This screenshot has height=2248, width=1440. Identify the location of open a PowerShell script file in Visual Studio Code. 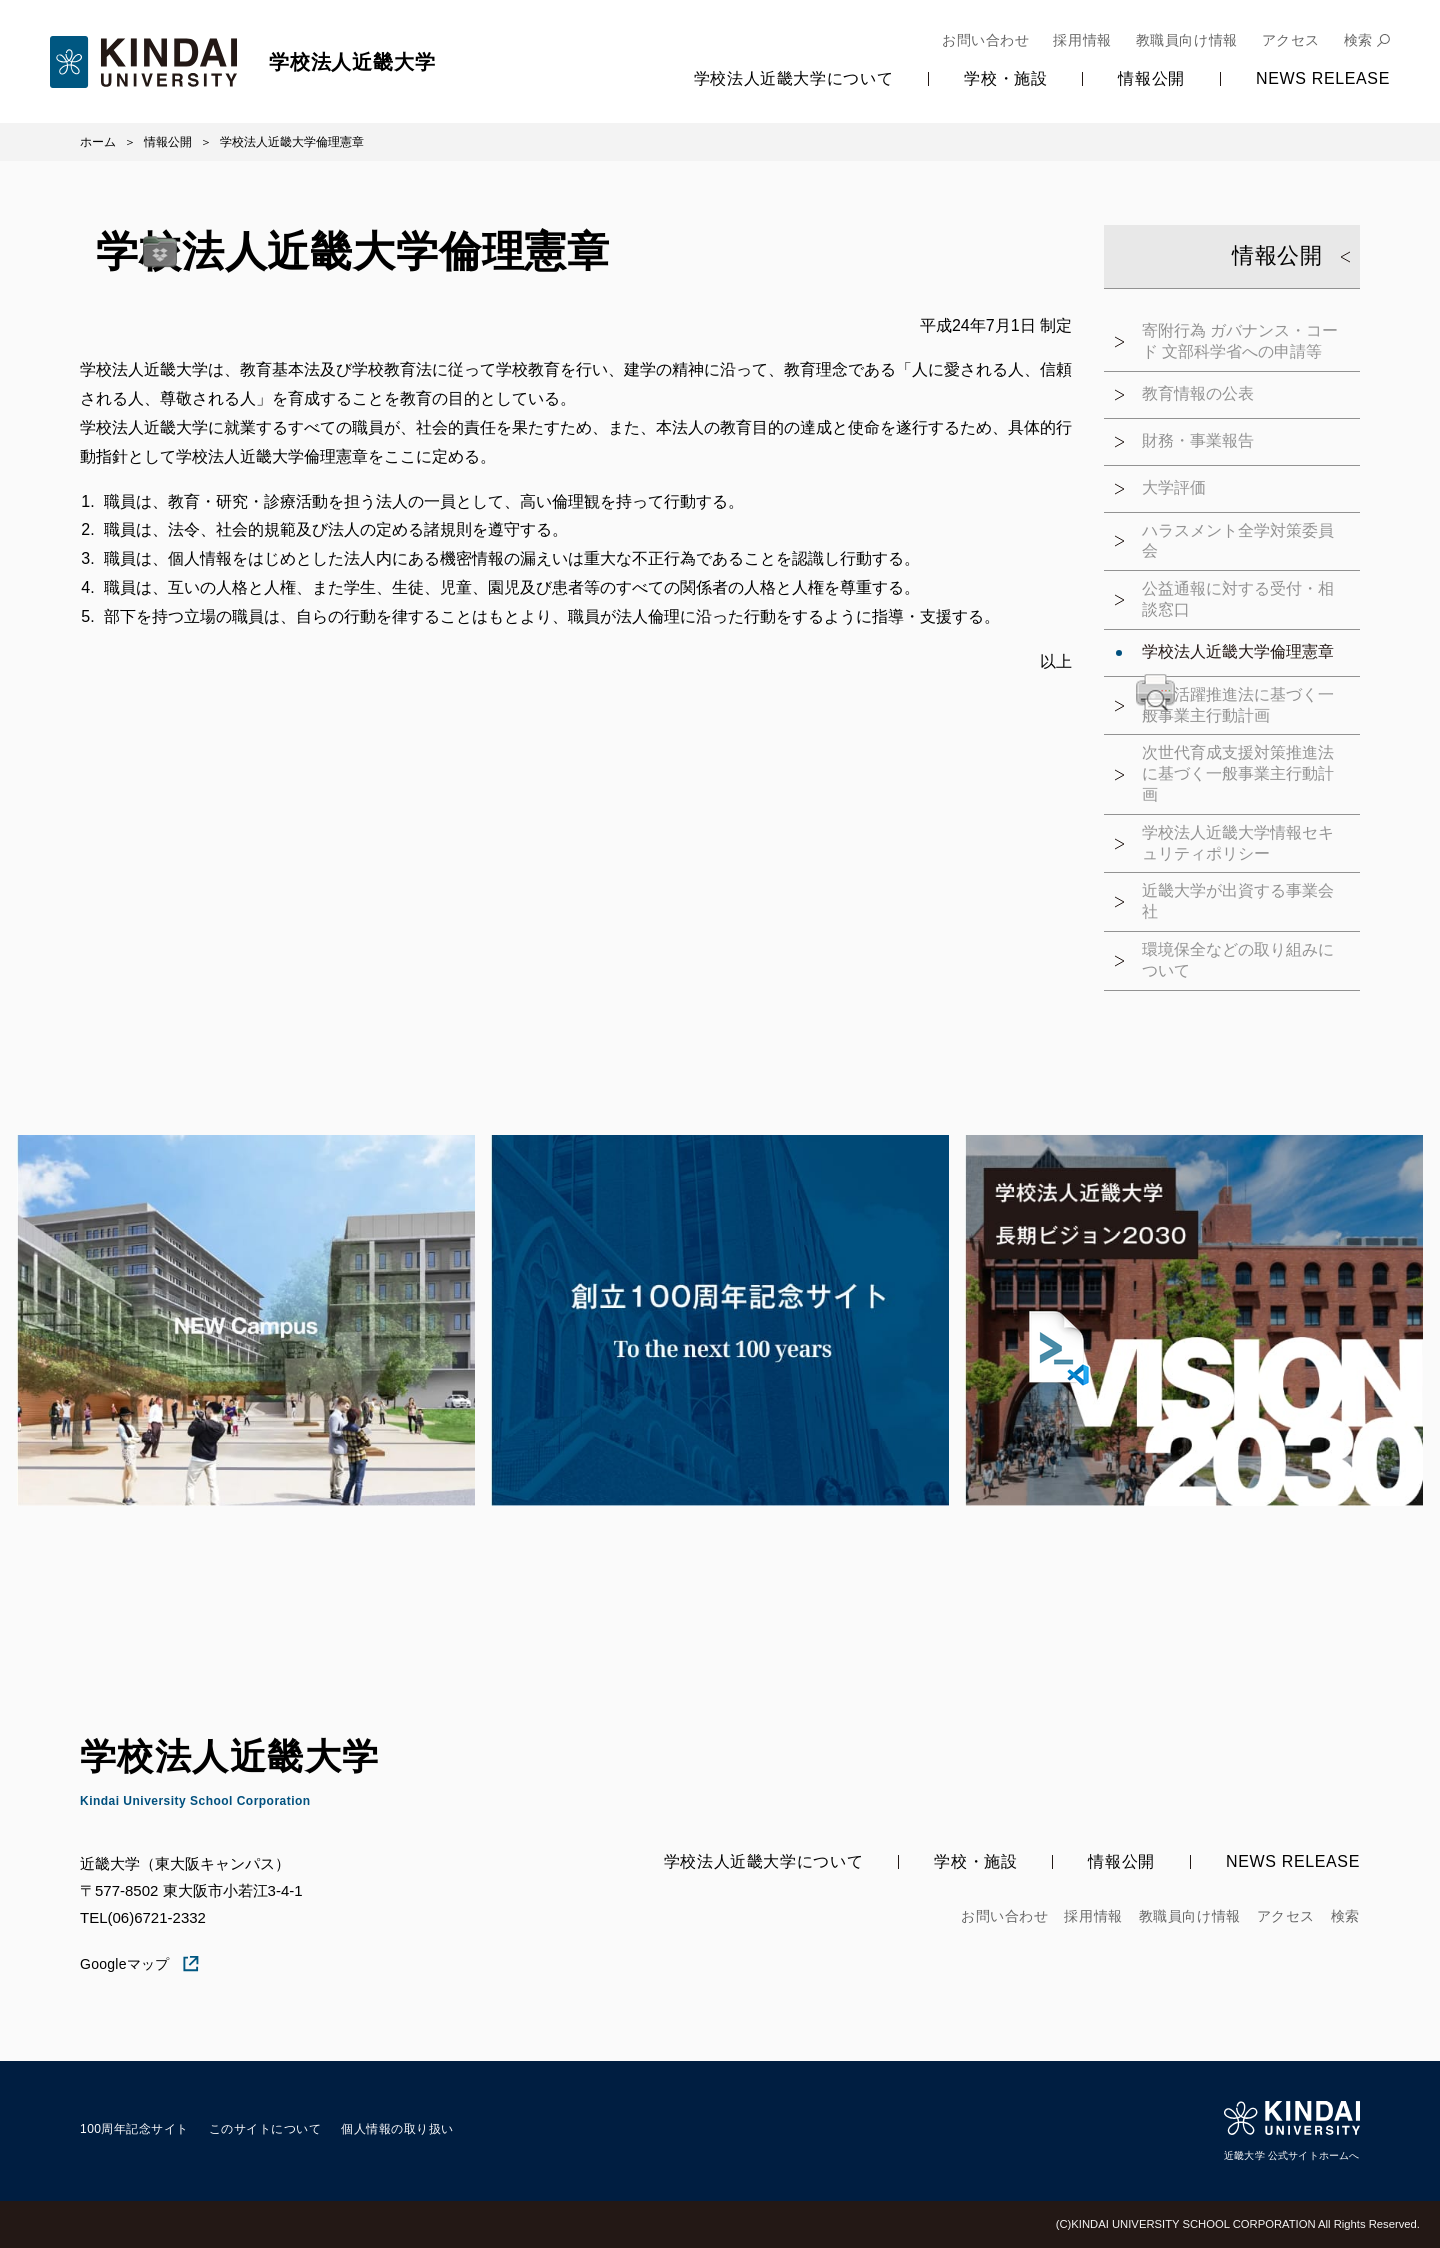
(1056, 1348).